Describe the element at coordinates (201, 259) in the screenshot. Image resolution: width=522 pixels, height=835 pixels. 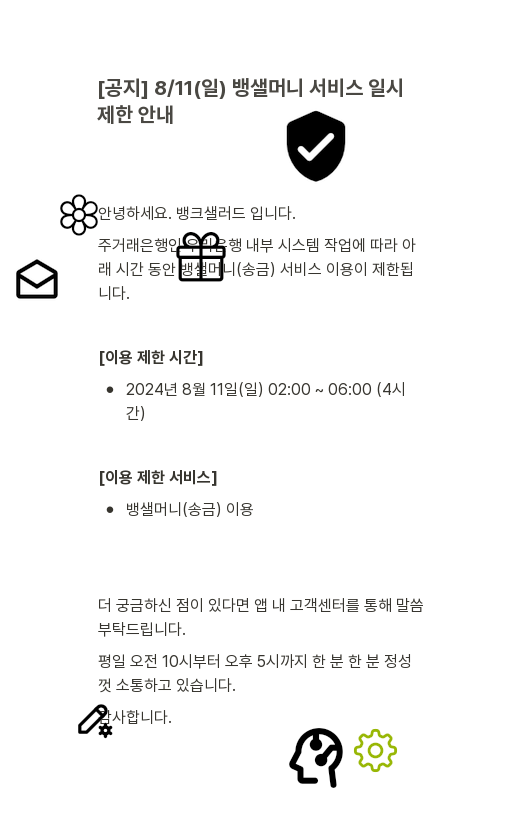
I see `access gifts or rewards` at that location.